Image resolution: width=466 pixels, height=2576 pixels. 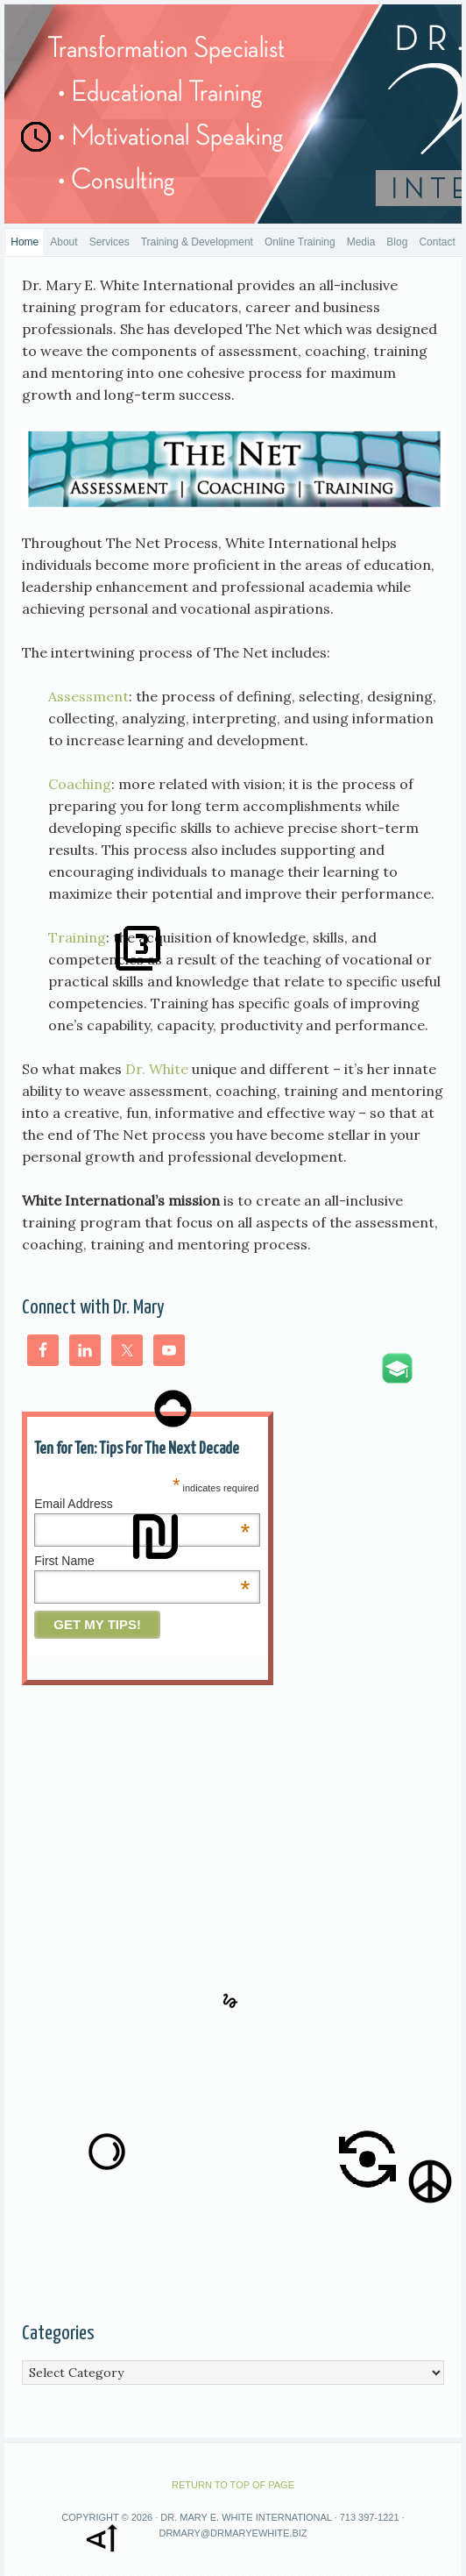 What do you see at coordinates (397, 1368) in the screenshot?
I see `open education or learning apps` at bounding box center [397, 1368].